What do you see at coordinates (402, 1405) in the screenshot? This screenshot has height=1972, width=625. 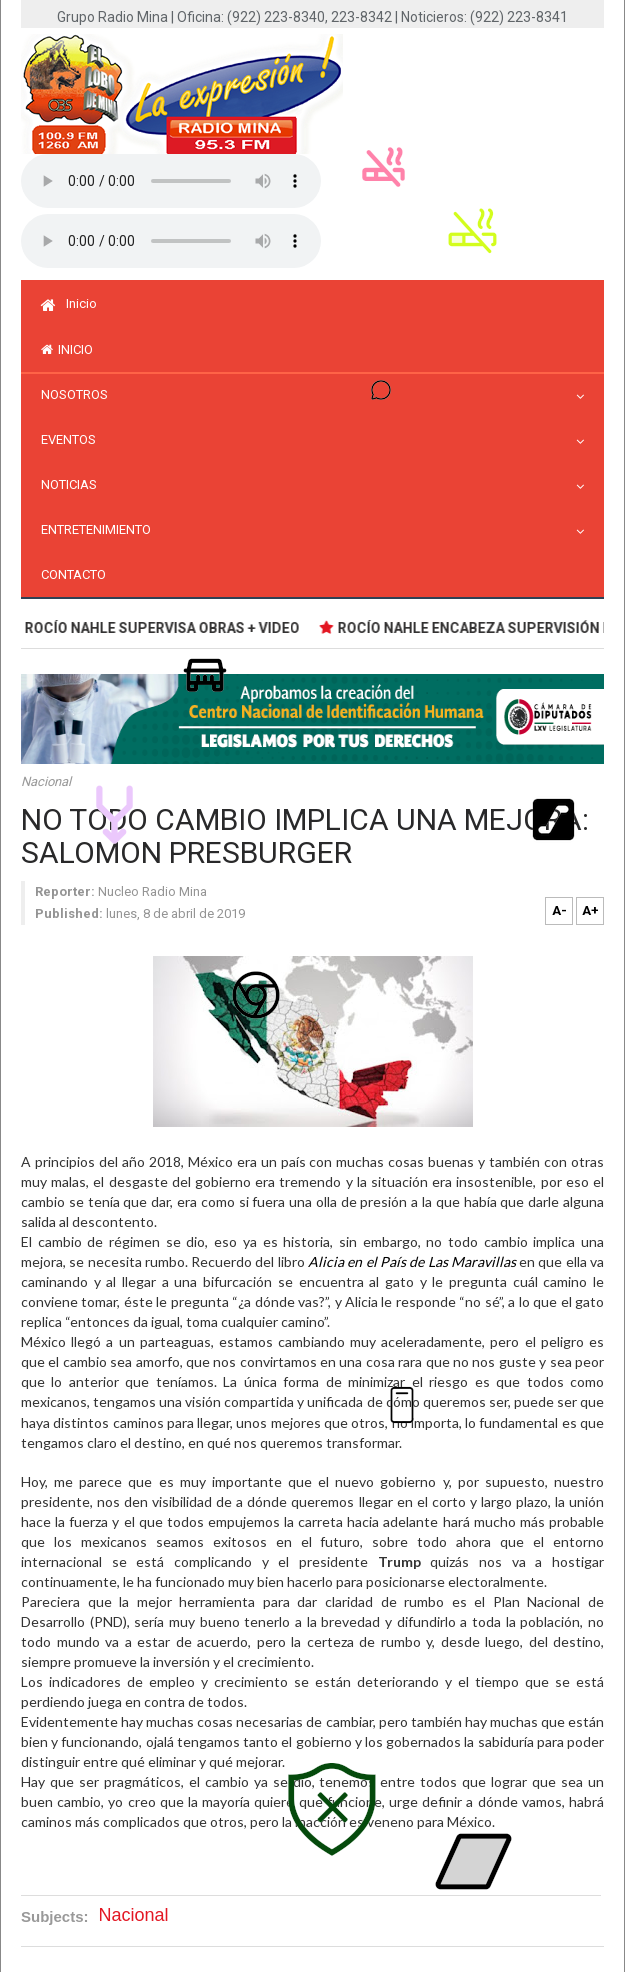 I see `phone speaker or audio output settings` at bounding box center [402, 1405].